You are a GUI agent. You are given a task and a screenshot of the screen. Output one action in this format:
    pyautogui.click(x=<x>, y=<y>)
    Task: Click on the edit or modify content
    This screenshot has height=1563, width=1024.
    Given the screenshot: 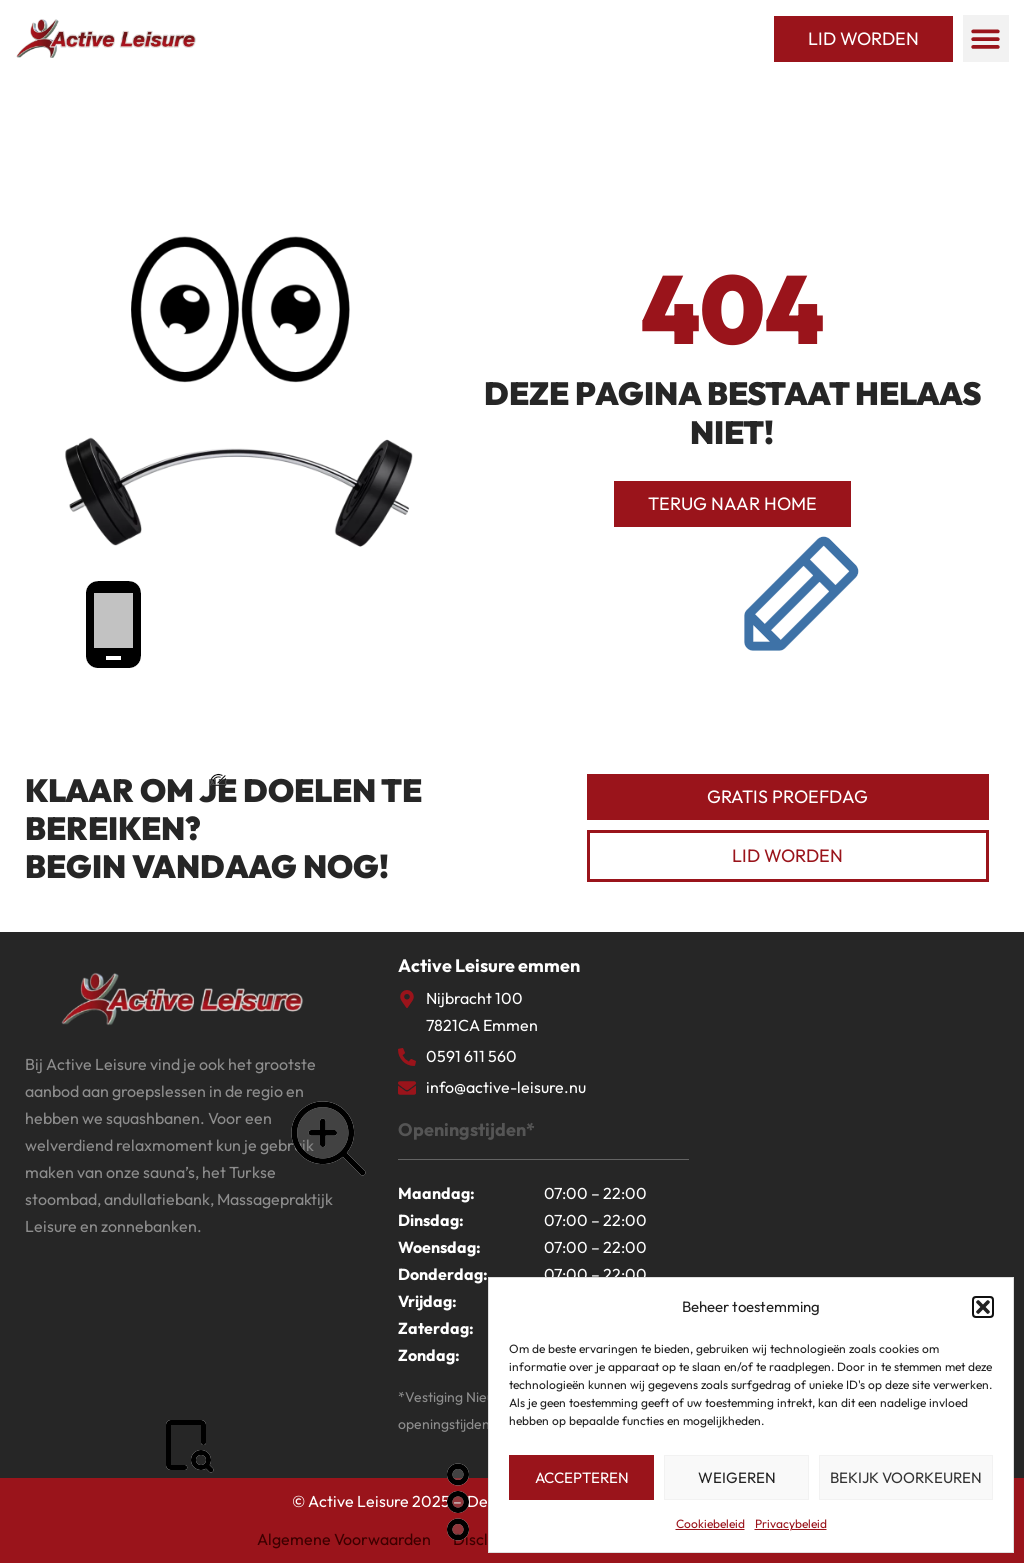 What is the action you would take?
    pyautogui.click(x=799, y=596)
    